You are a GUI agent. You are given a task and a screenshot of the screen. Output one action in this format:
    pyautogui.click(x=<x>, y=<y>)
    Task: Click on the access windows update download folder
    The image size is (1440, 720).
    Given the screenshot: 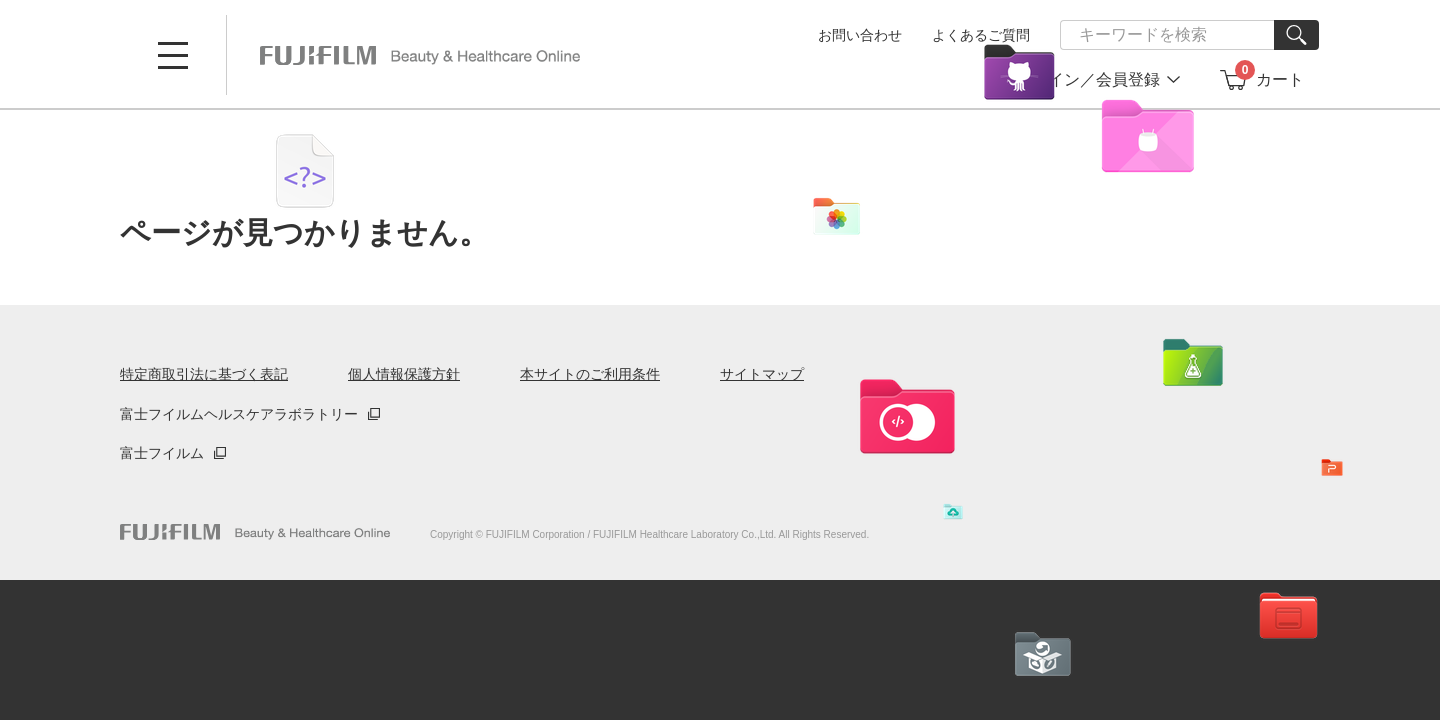 What is the action you would take?
    pyautogui.click(x=953, y=512)
    